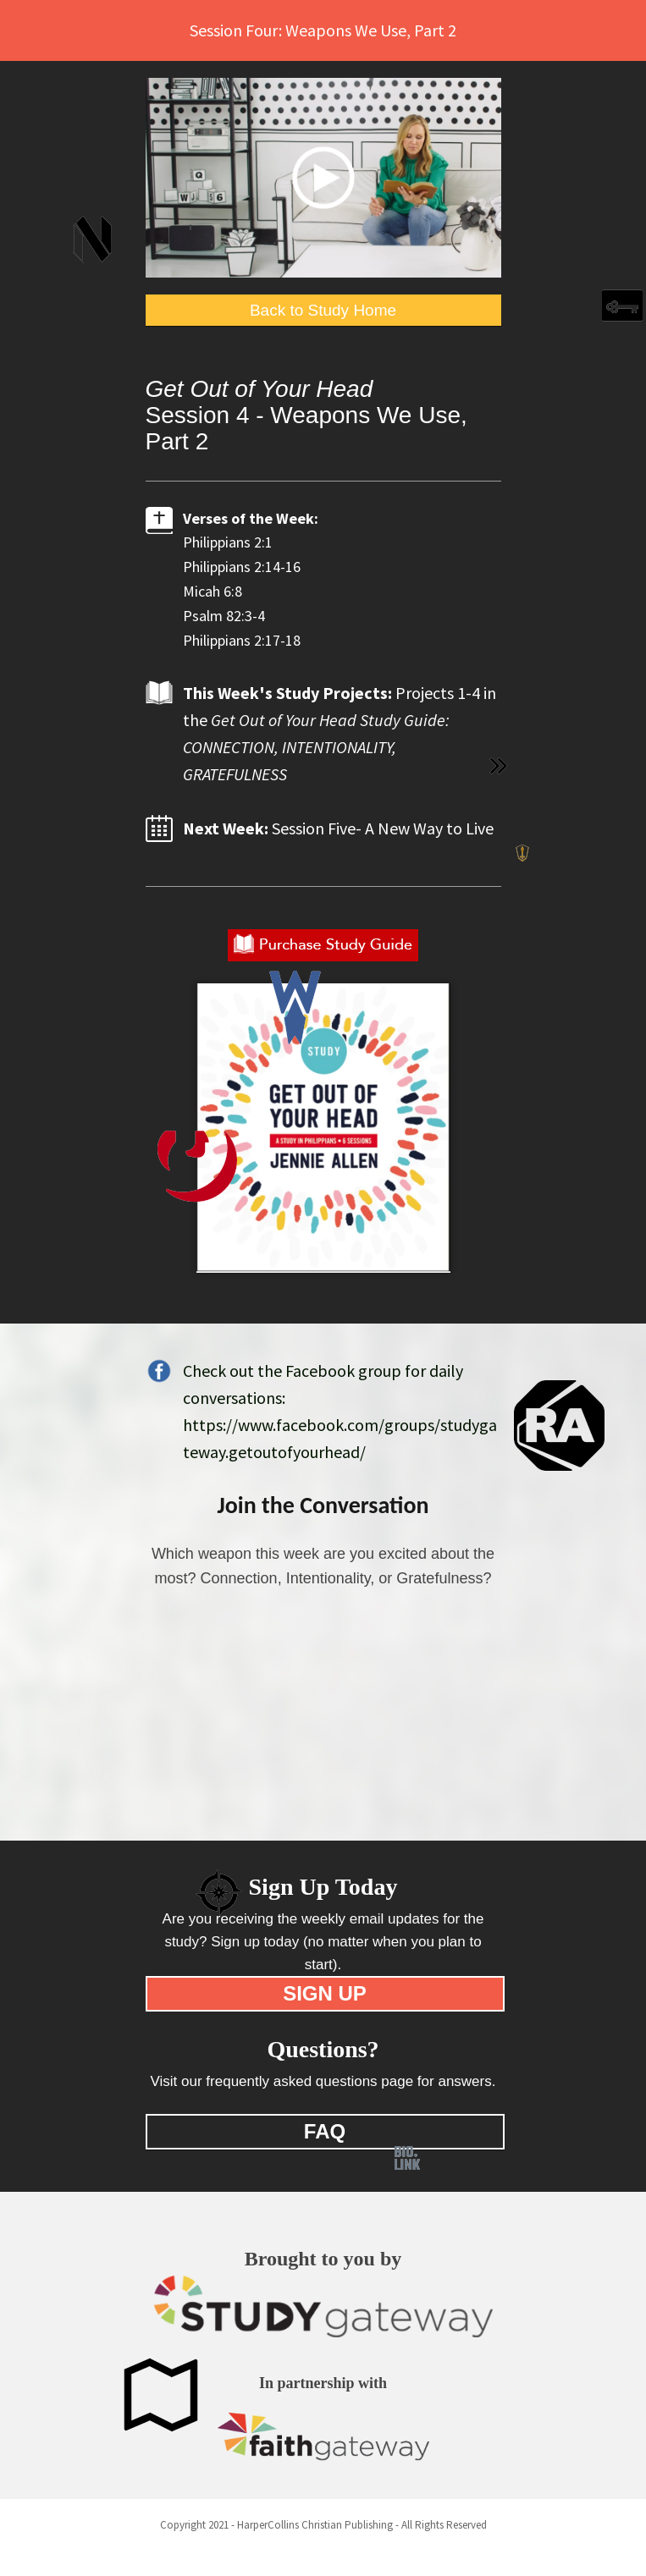  What do you see at coordinates (218, 1892) in the screenshot?
I see `open OSGeo geospatial tools or resources` at bounding box center [218, 1892].